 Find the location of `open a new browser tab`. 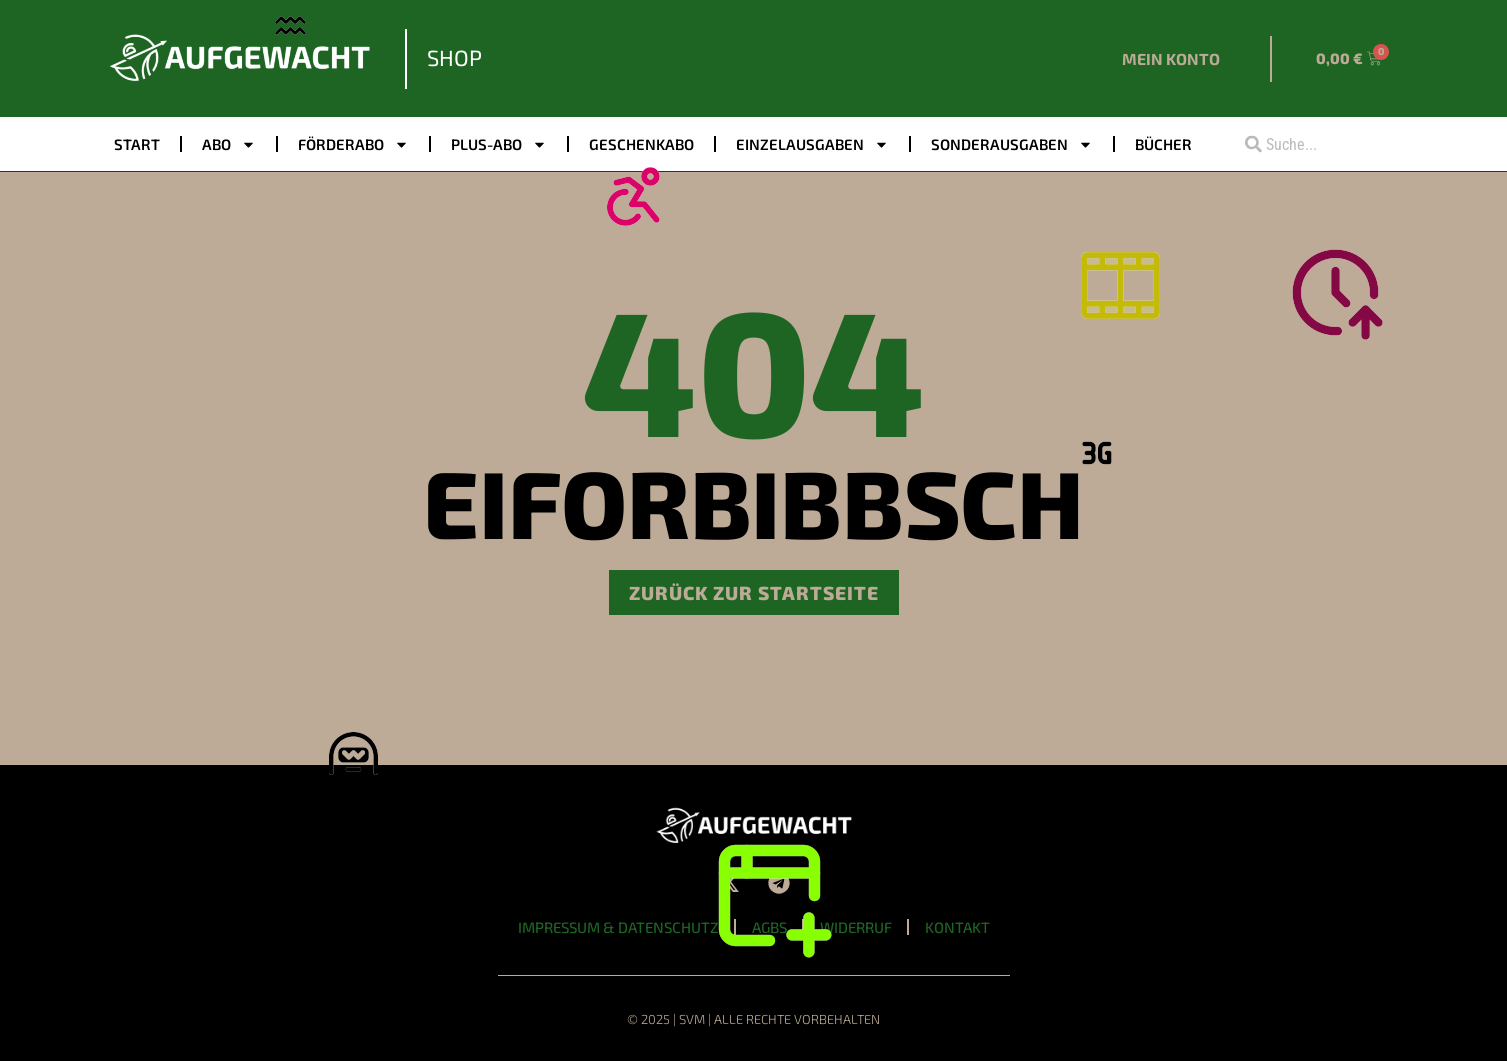

open a new browser tab is located at coordinates (769, 895).